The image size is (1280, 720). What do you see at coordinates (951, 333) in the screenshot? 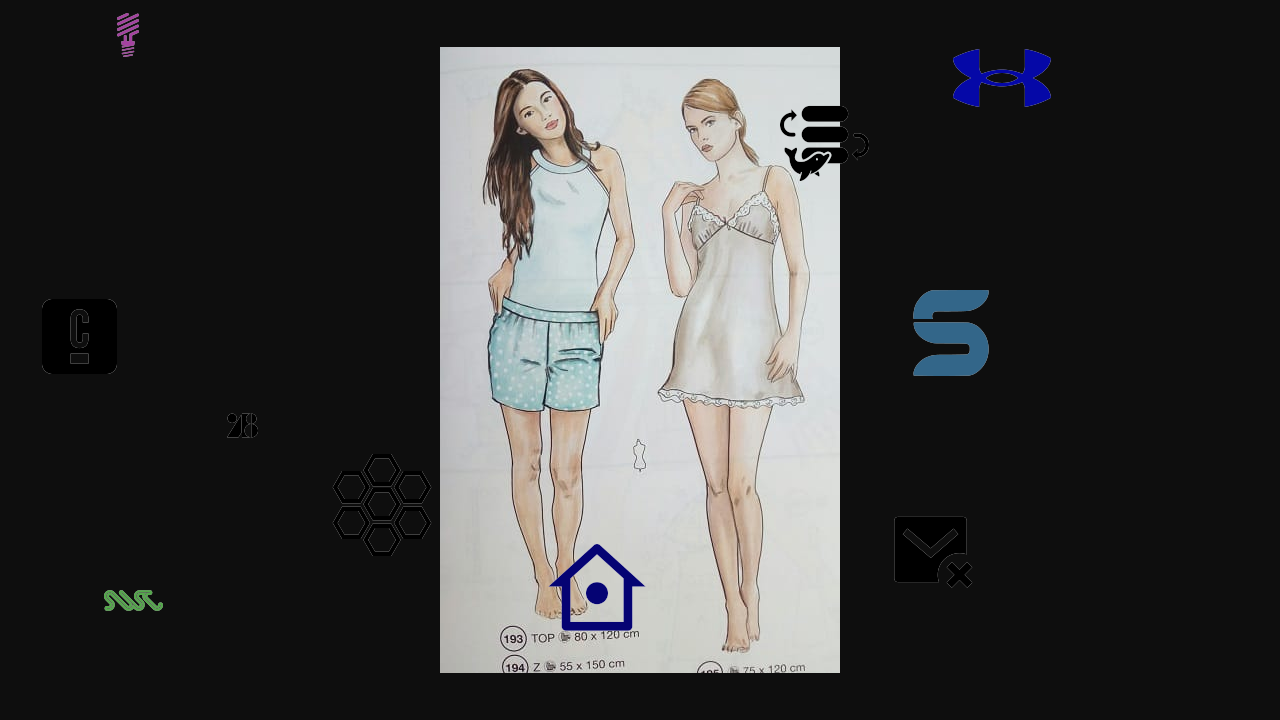
I see `Scrutinizer CI logo` at bounding box center [951, 333].